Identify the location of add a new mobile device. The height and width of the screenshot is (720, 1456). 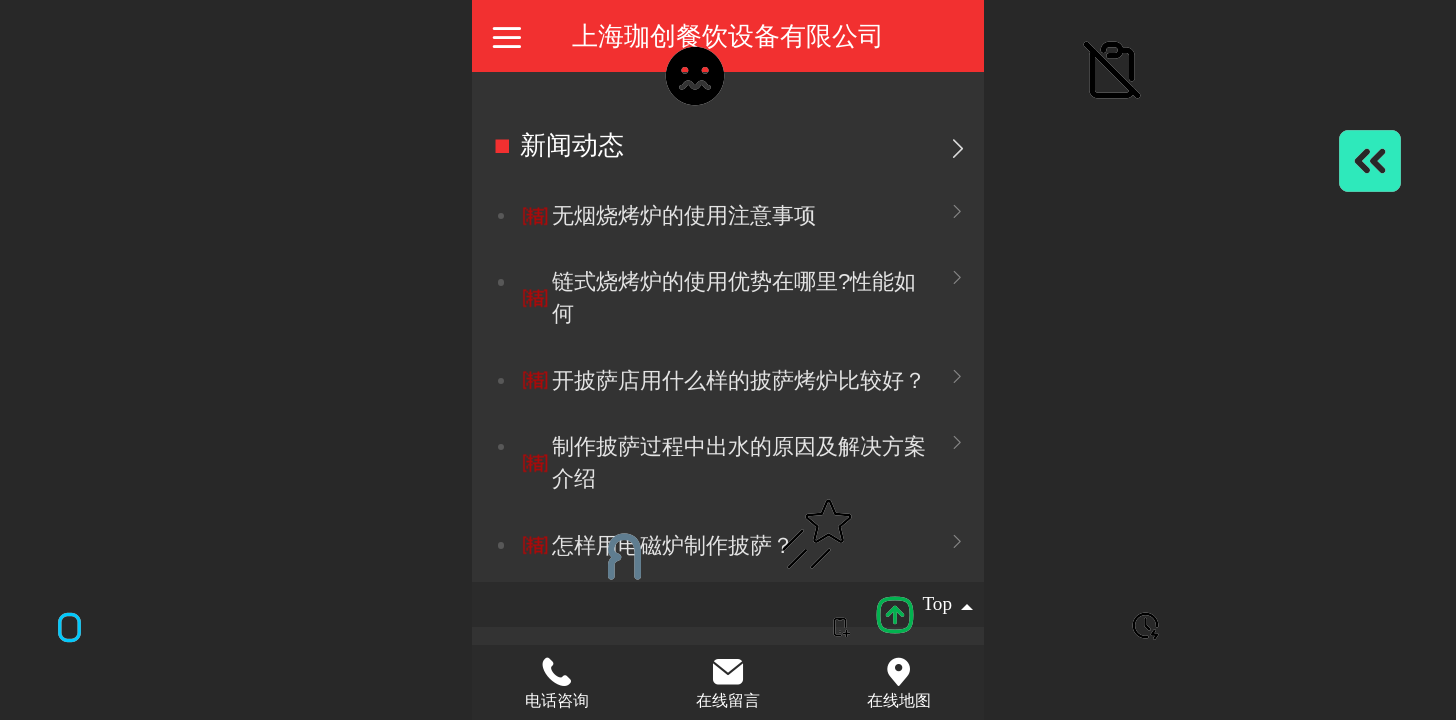
(840, 627).